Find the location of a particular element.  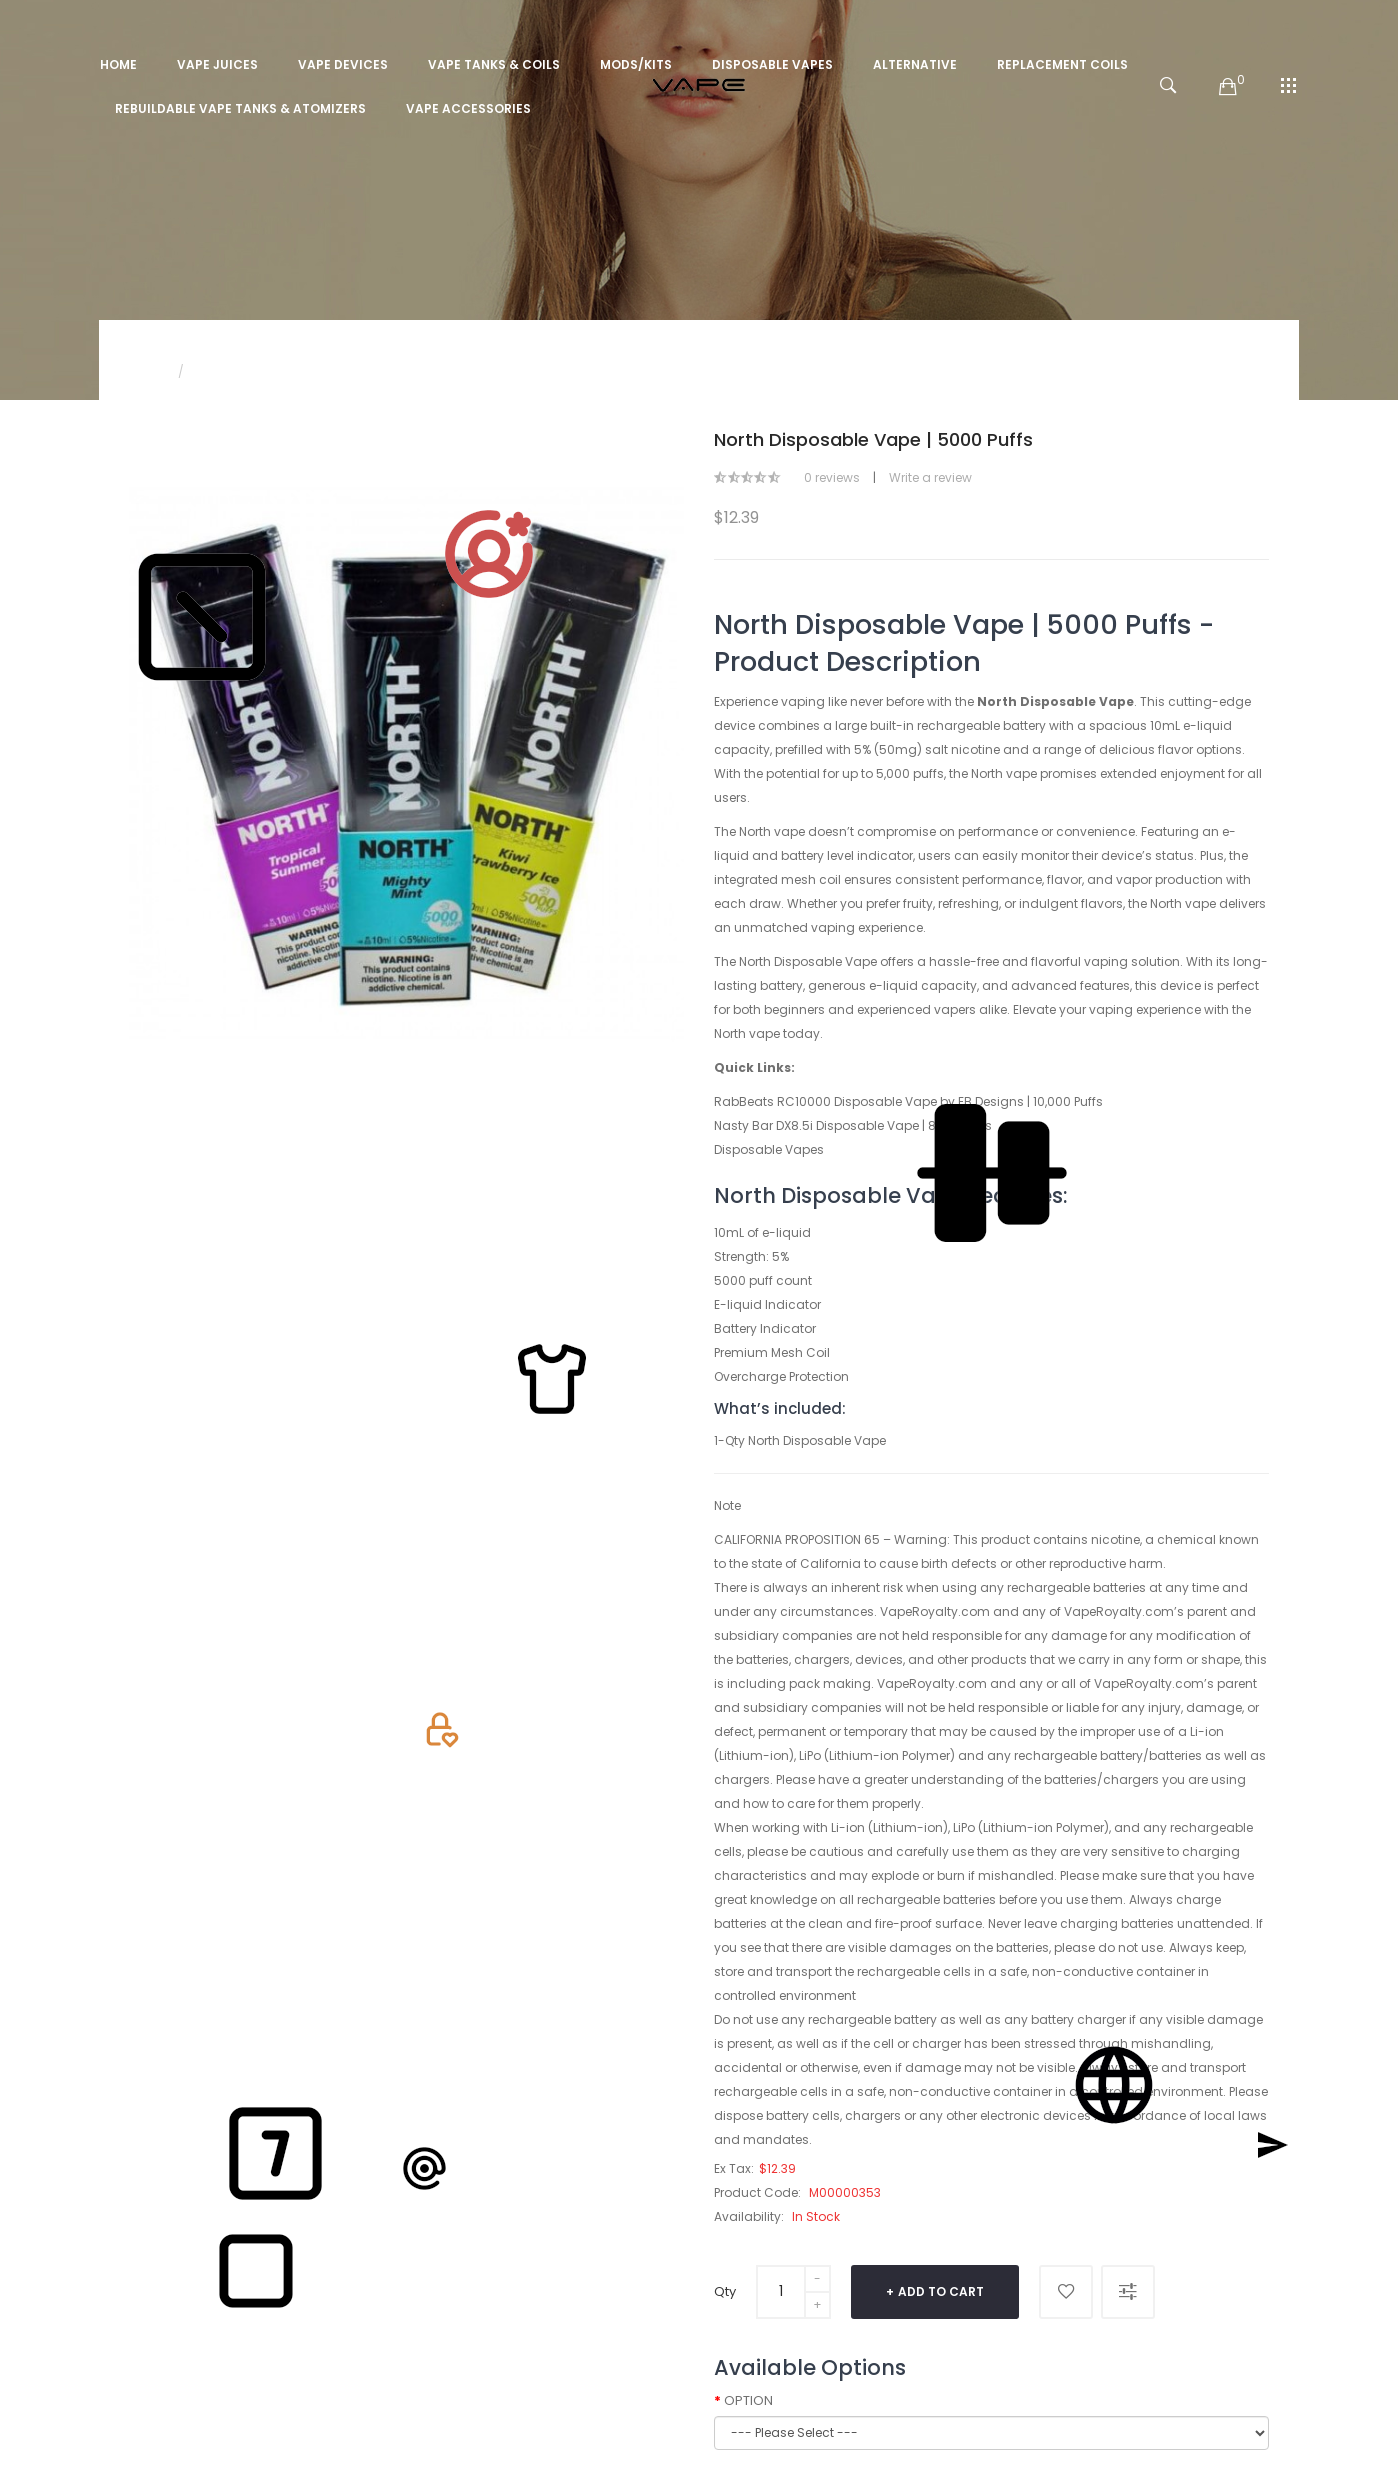

stop media playback is located at coordinates (256, 2271).